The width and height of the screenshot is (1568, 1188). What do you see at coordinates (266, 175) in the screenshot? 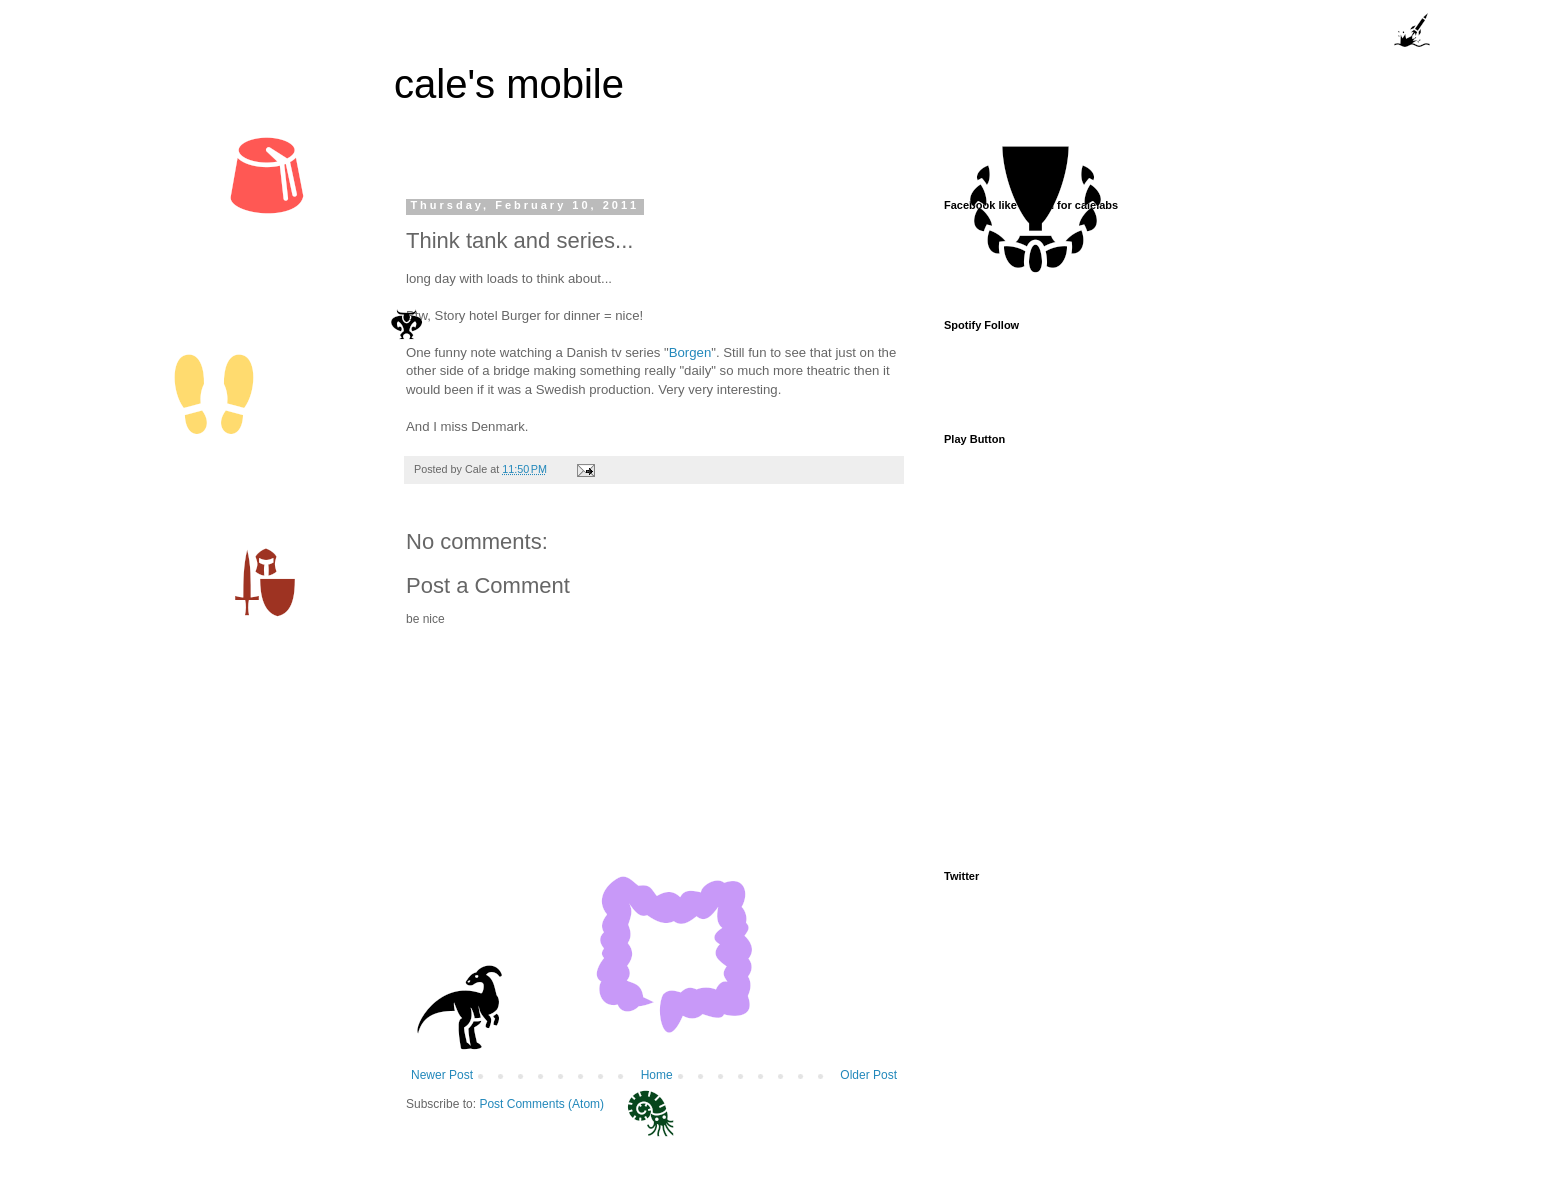
I see `select fez hat accessory for avatar` at bounding box center [266, 175].